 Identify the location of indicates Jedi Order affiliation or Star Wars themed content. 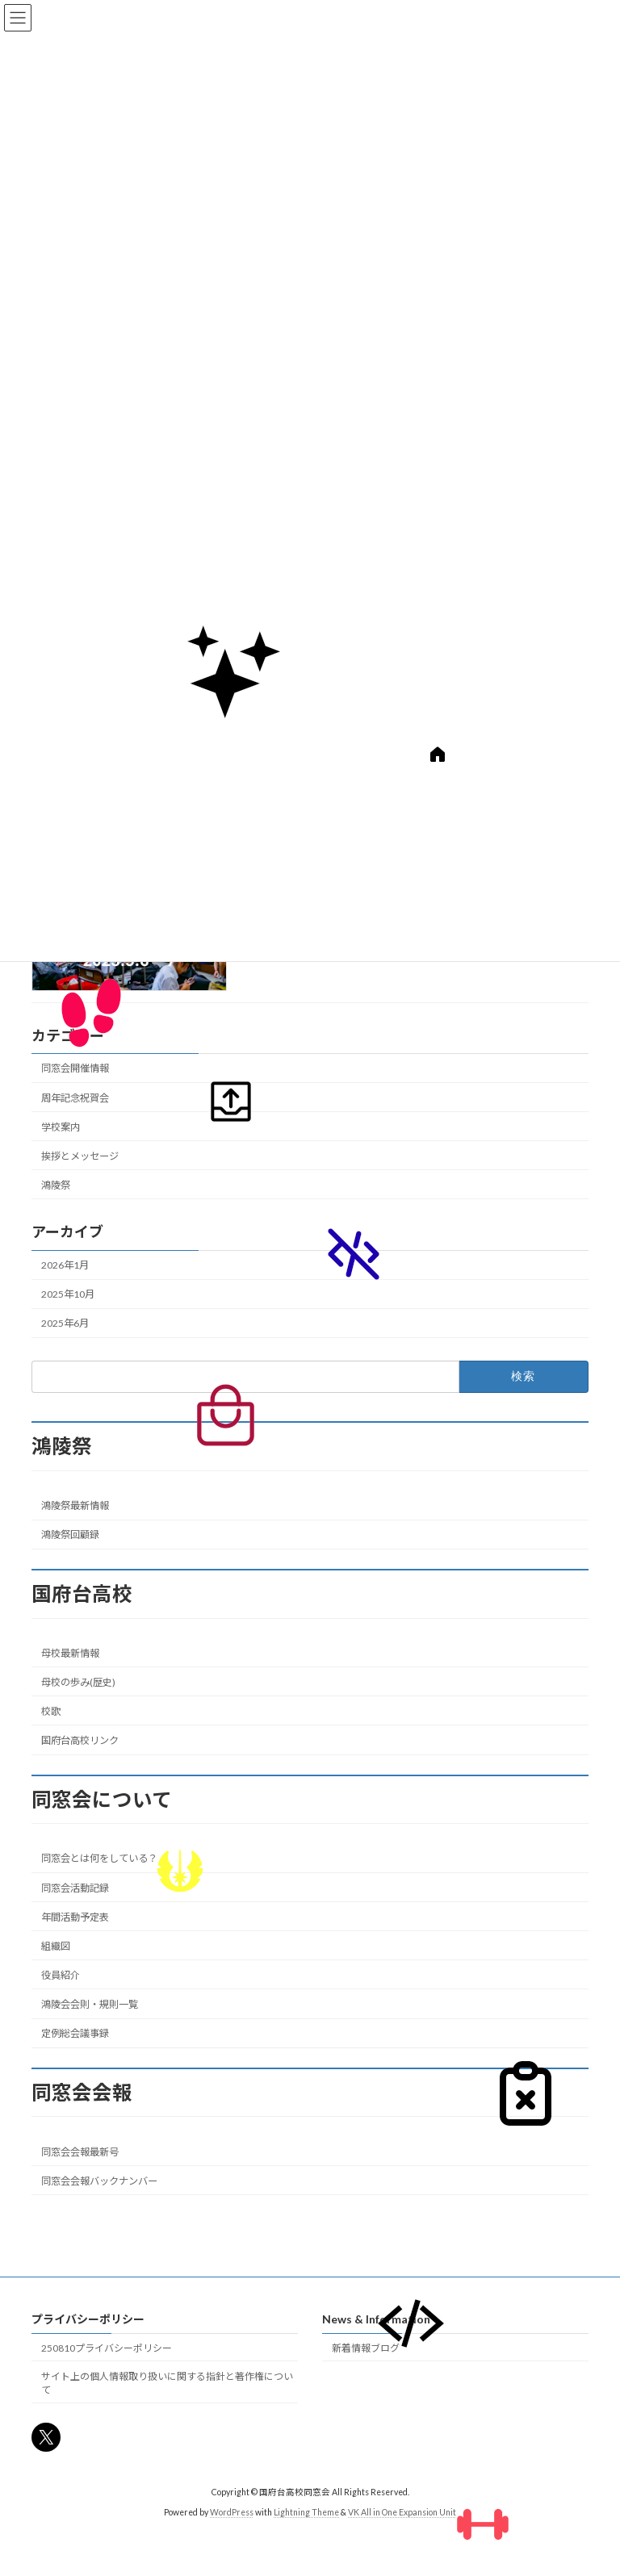
(180, 1871).